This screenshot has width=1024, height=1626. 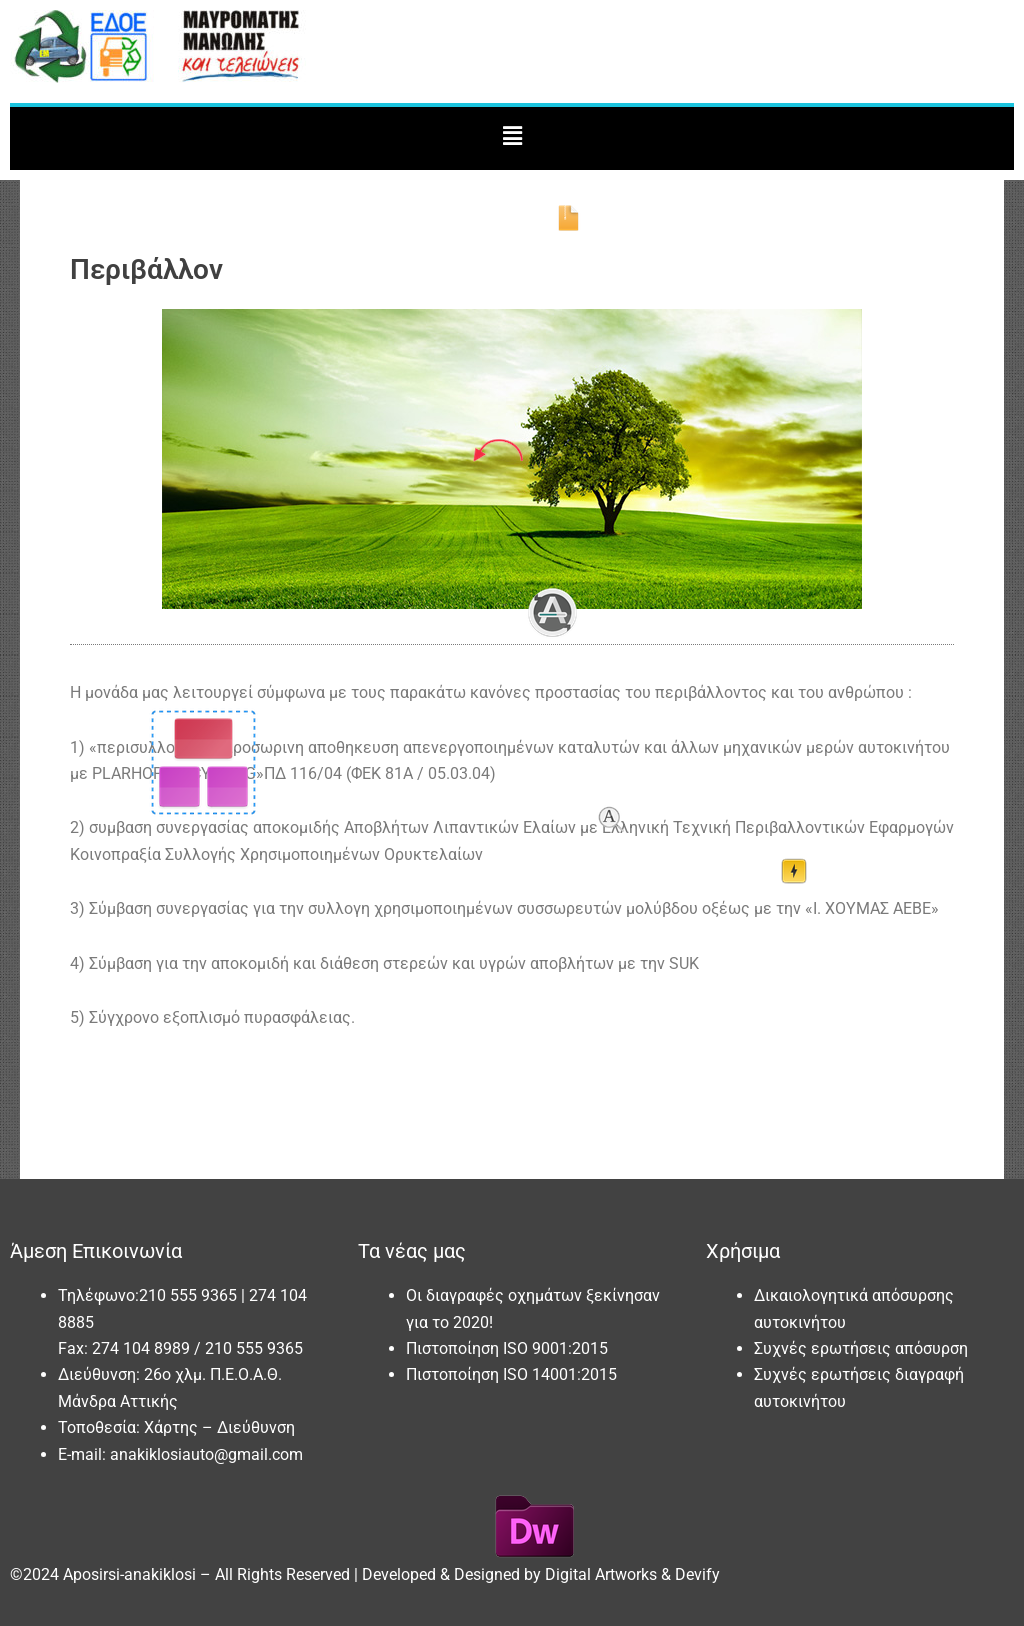 What do you see at coordinates (498, 450) in the screenshot?
I see `undo the last action` at bounding box center [498, 450].